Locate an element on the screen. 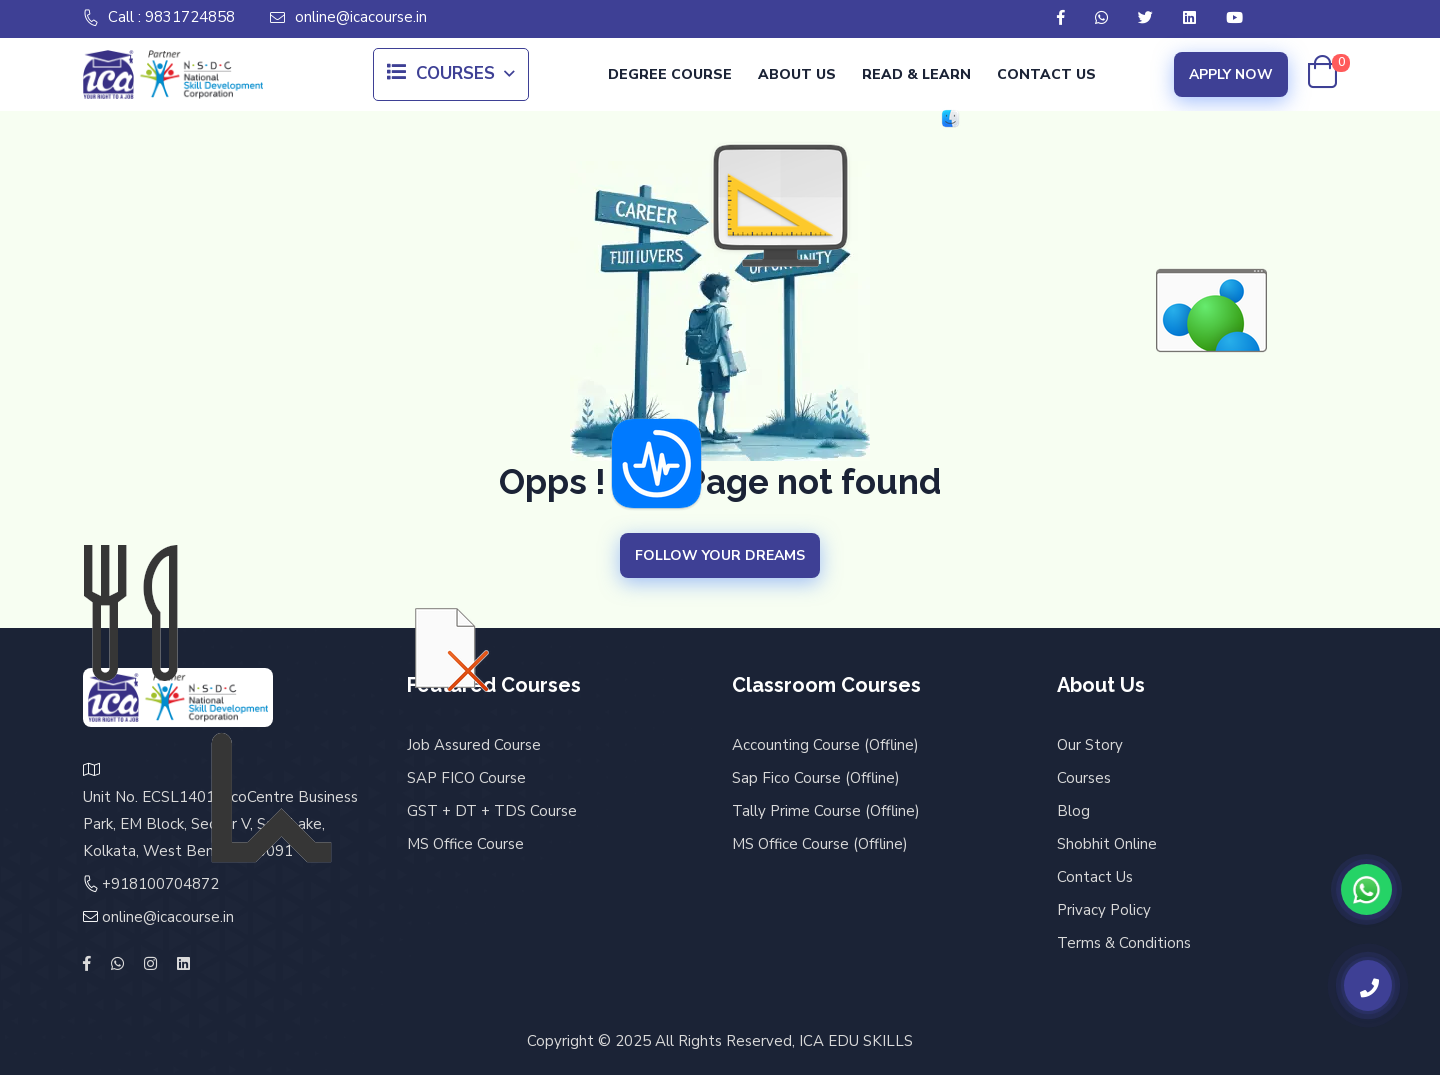  open Finder to browse files and folders is located at coordinates (950, 118).